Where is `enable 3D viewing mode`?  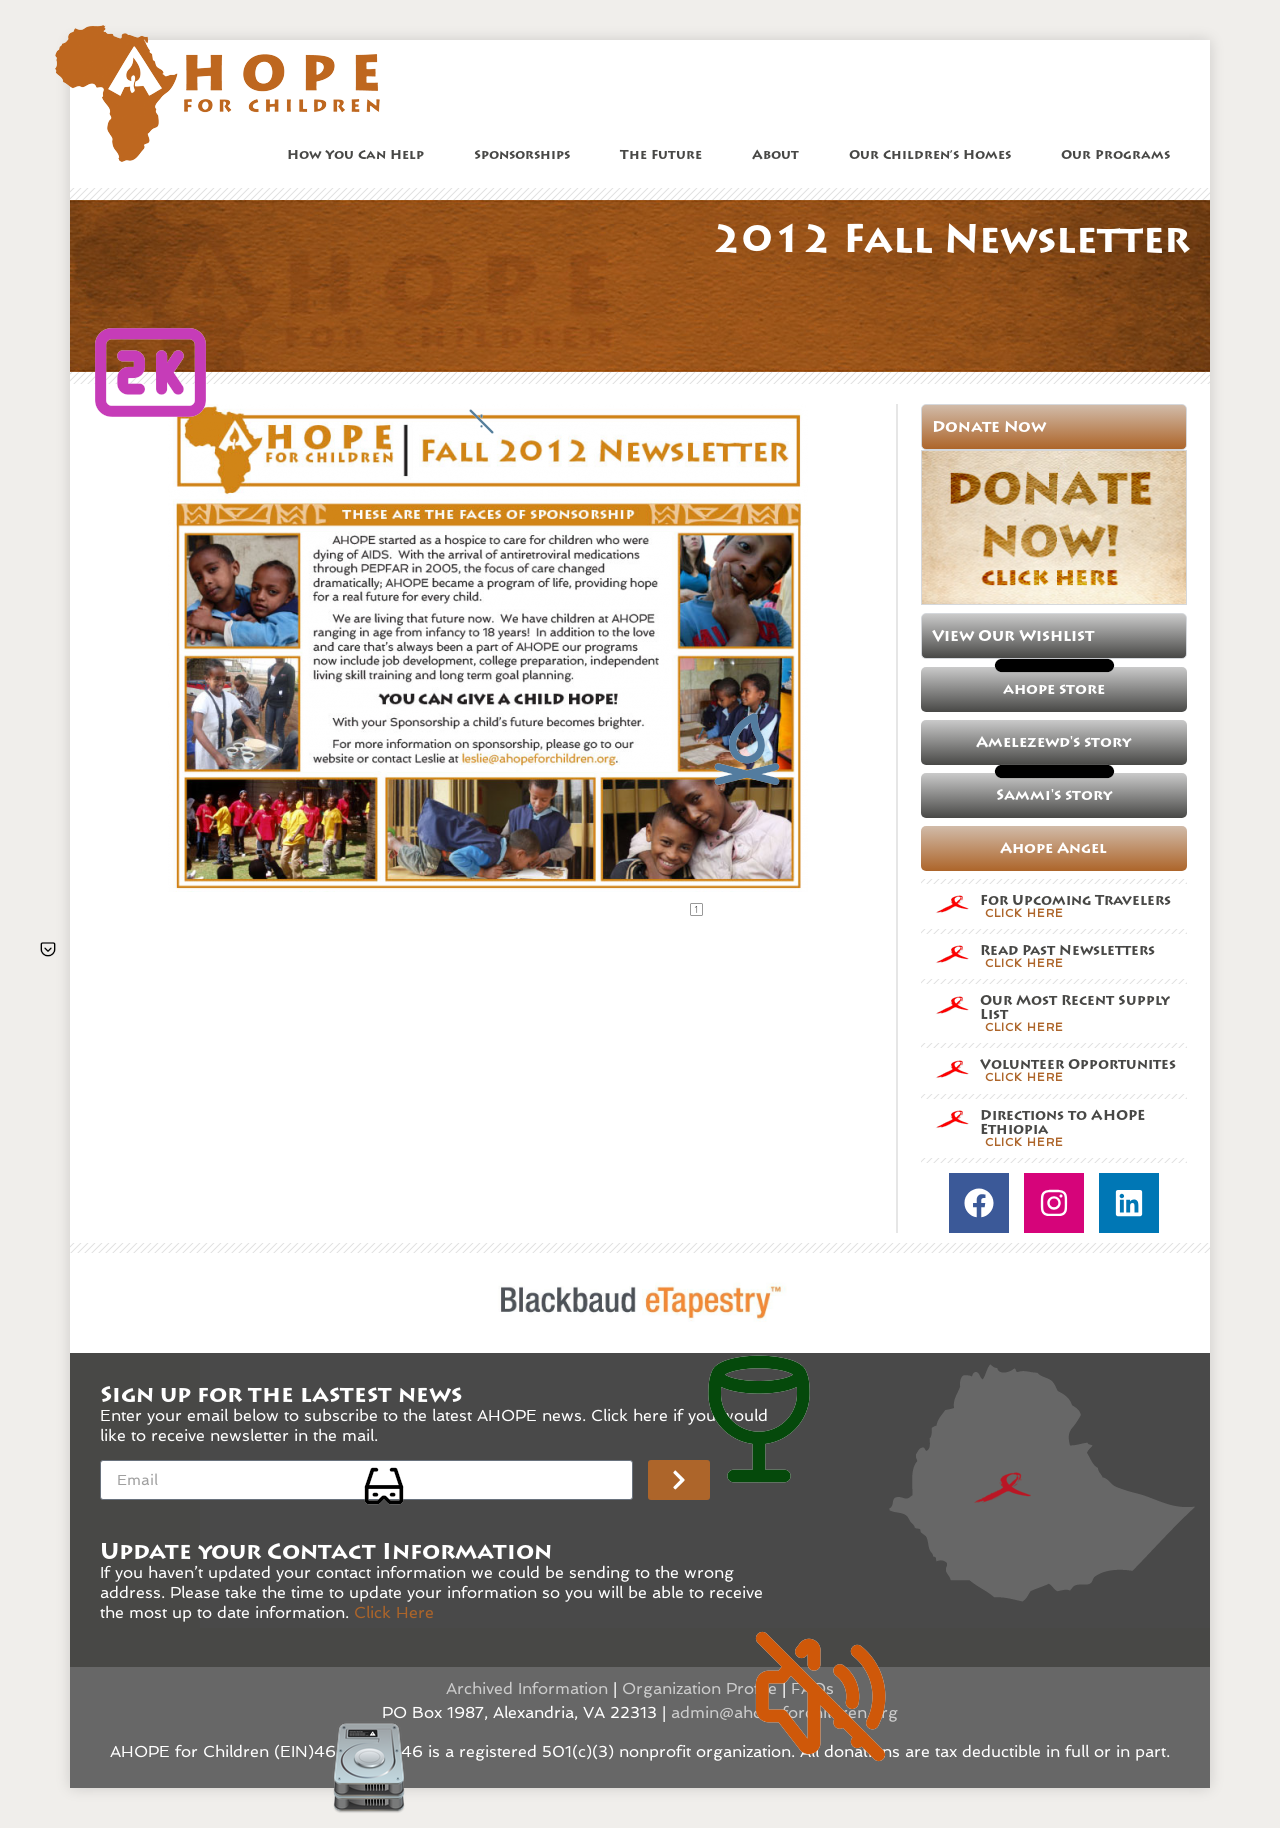
enable 3D viewing mode is located at coordinates (384, 1487).